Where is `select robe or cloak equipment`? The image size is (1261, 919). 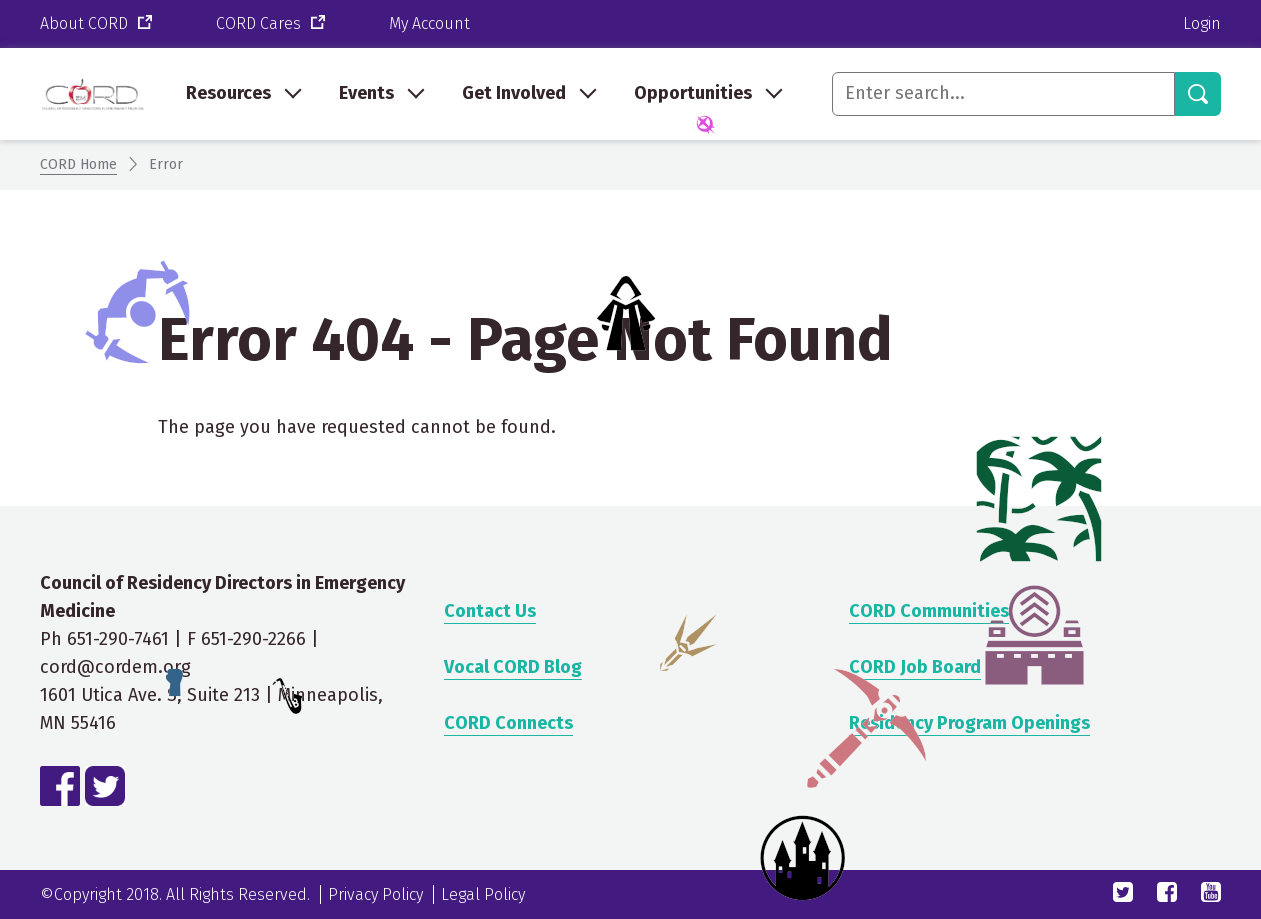 select robe or cloak equipment is located at coordinates (626, 313).